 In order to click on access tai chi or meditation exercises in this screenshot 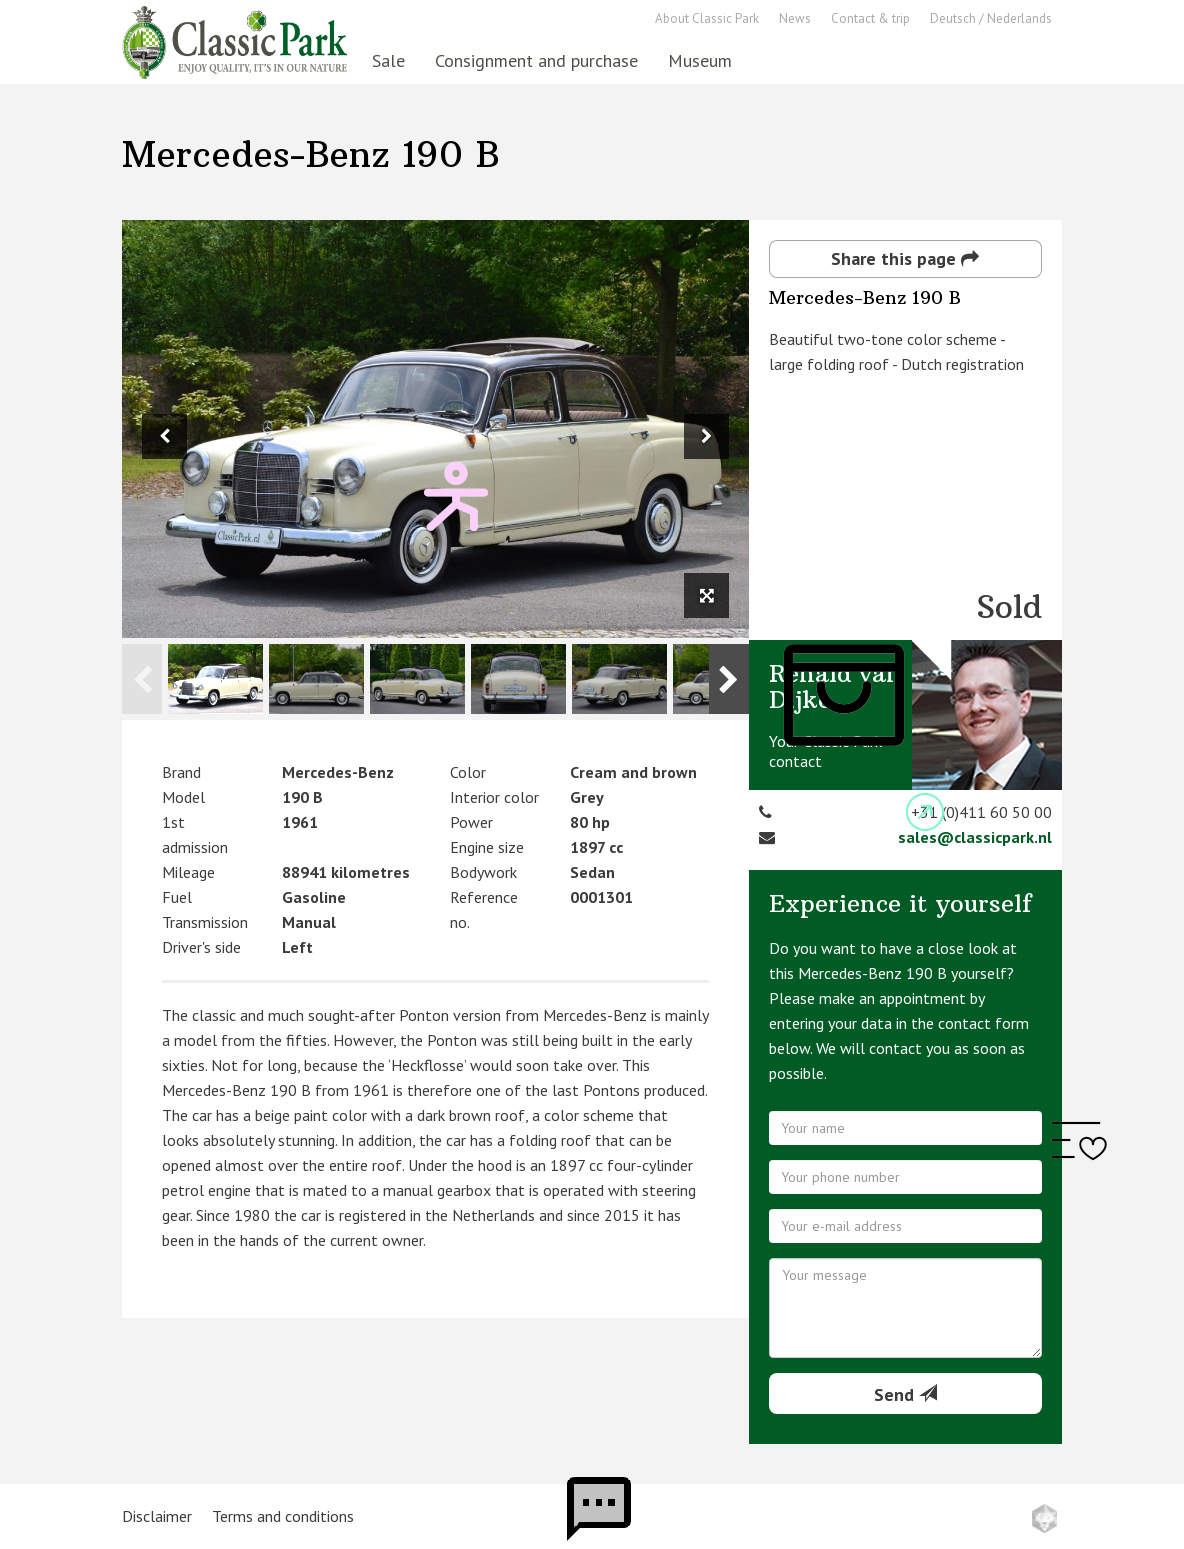, I will do `click(456, 499)`.